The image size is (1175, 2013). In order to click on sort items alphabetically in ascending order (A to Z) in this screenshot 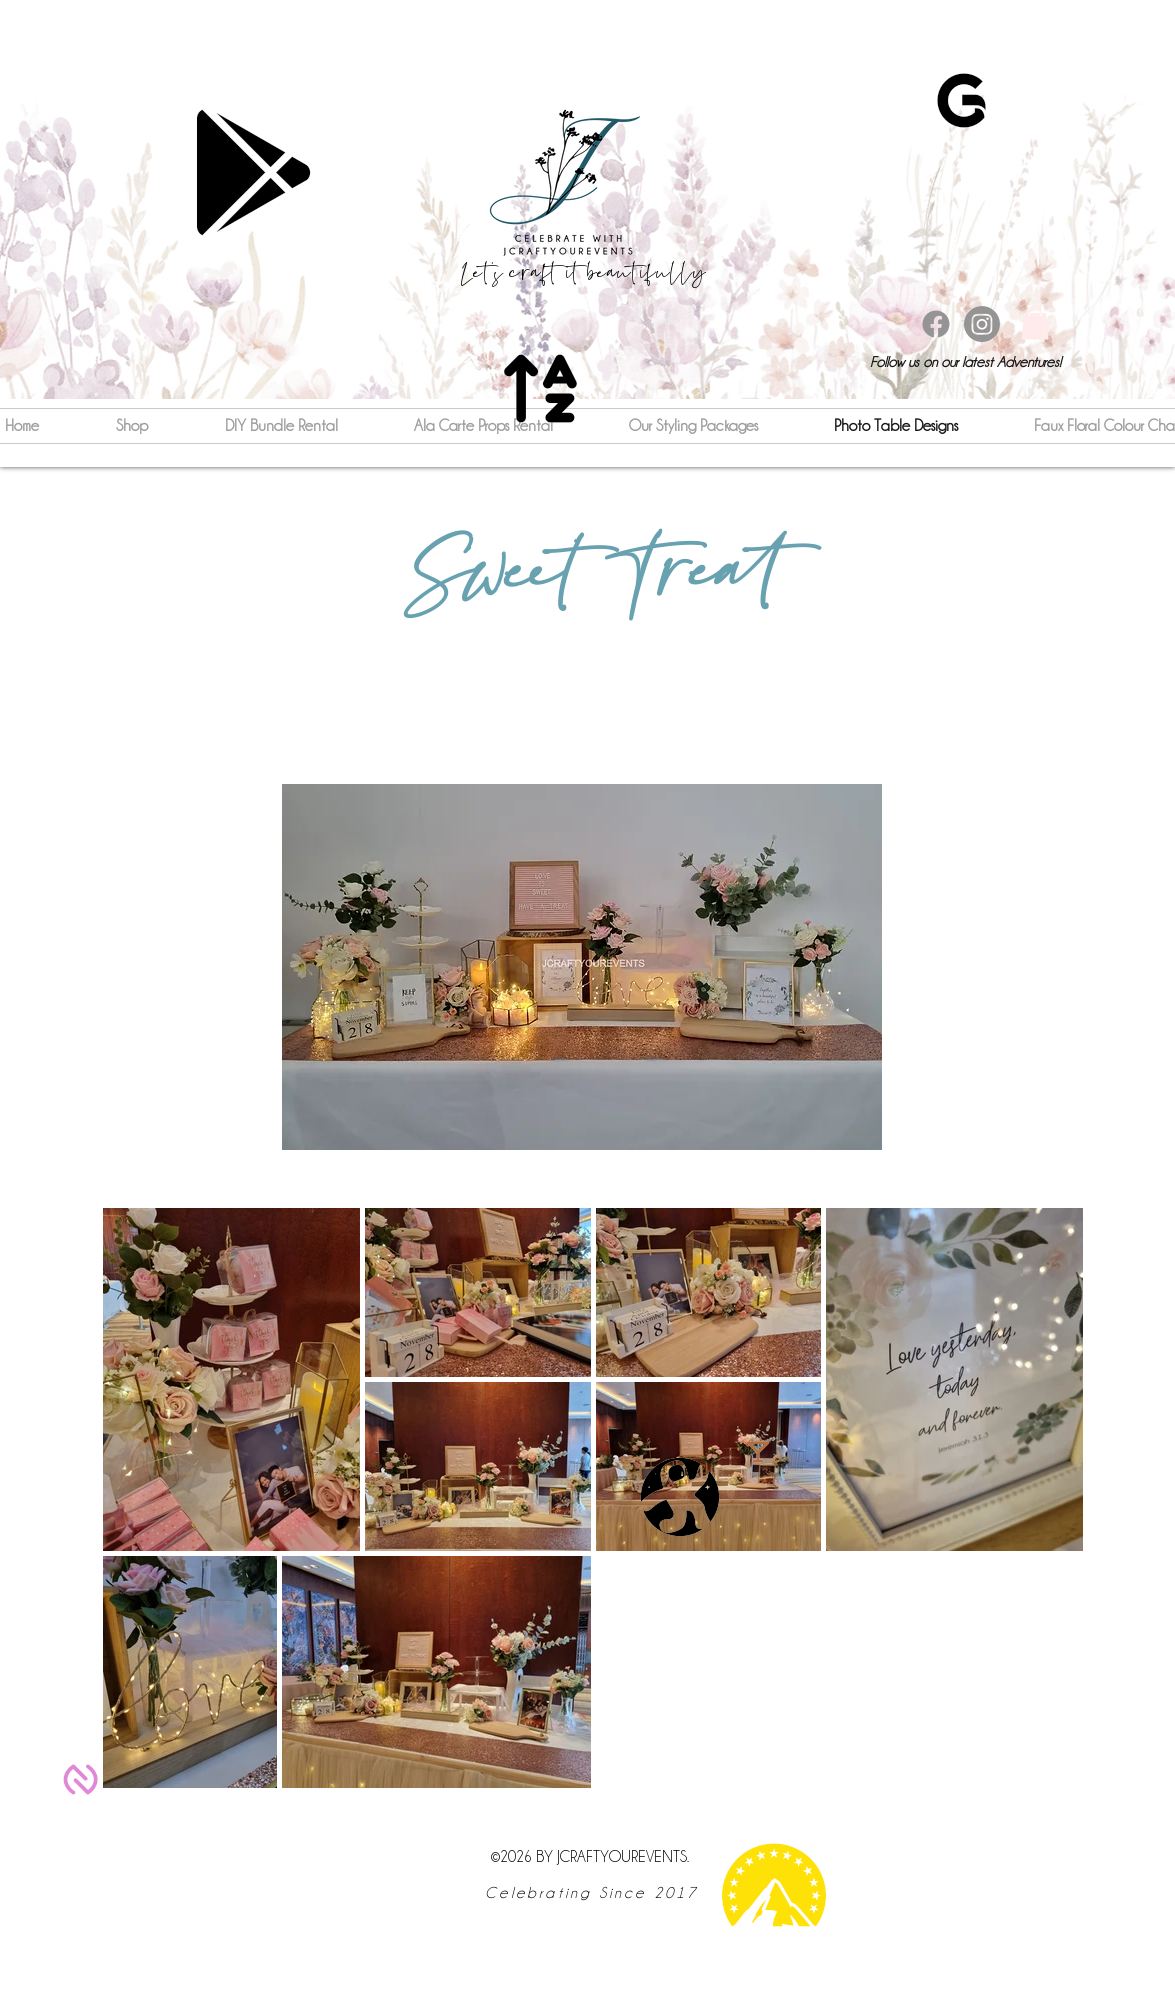, I will do `click(540, 388)`.